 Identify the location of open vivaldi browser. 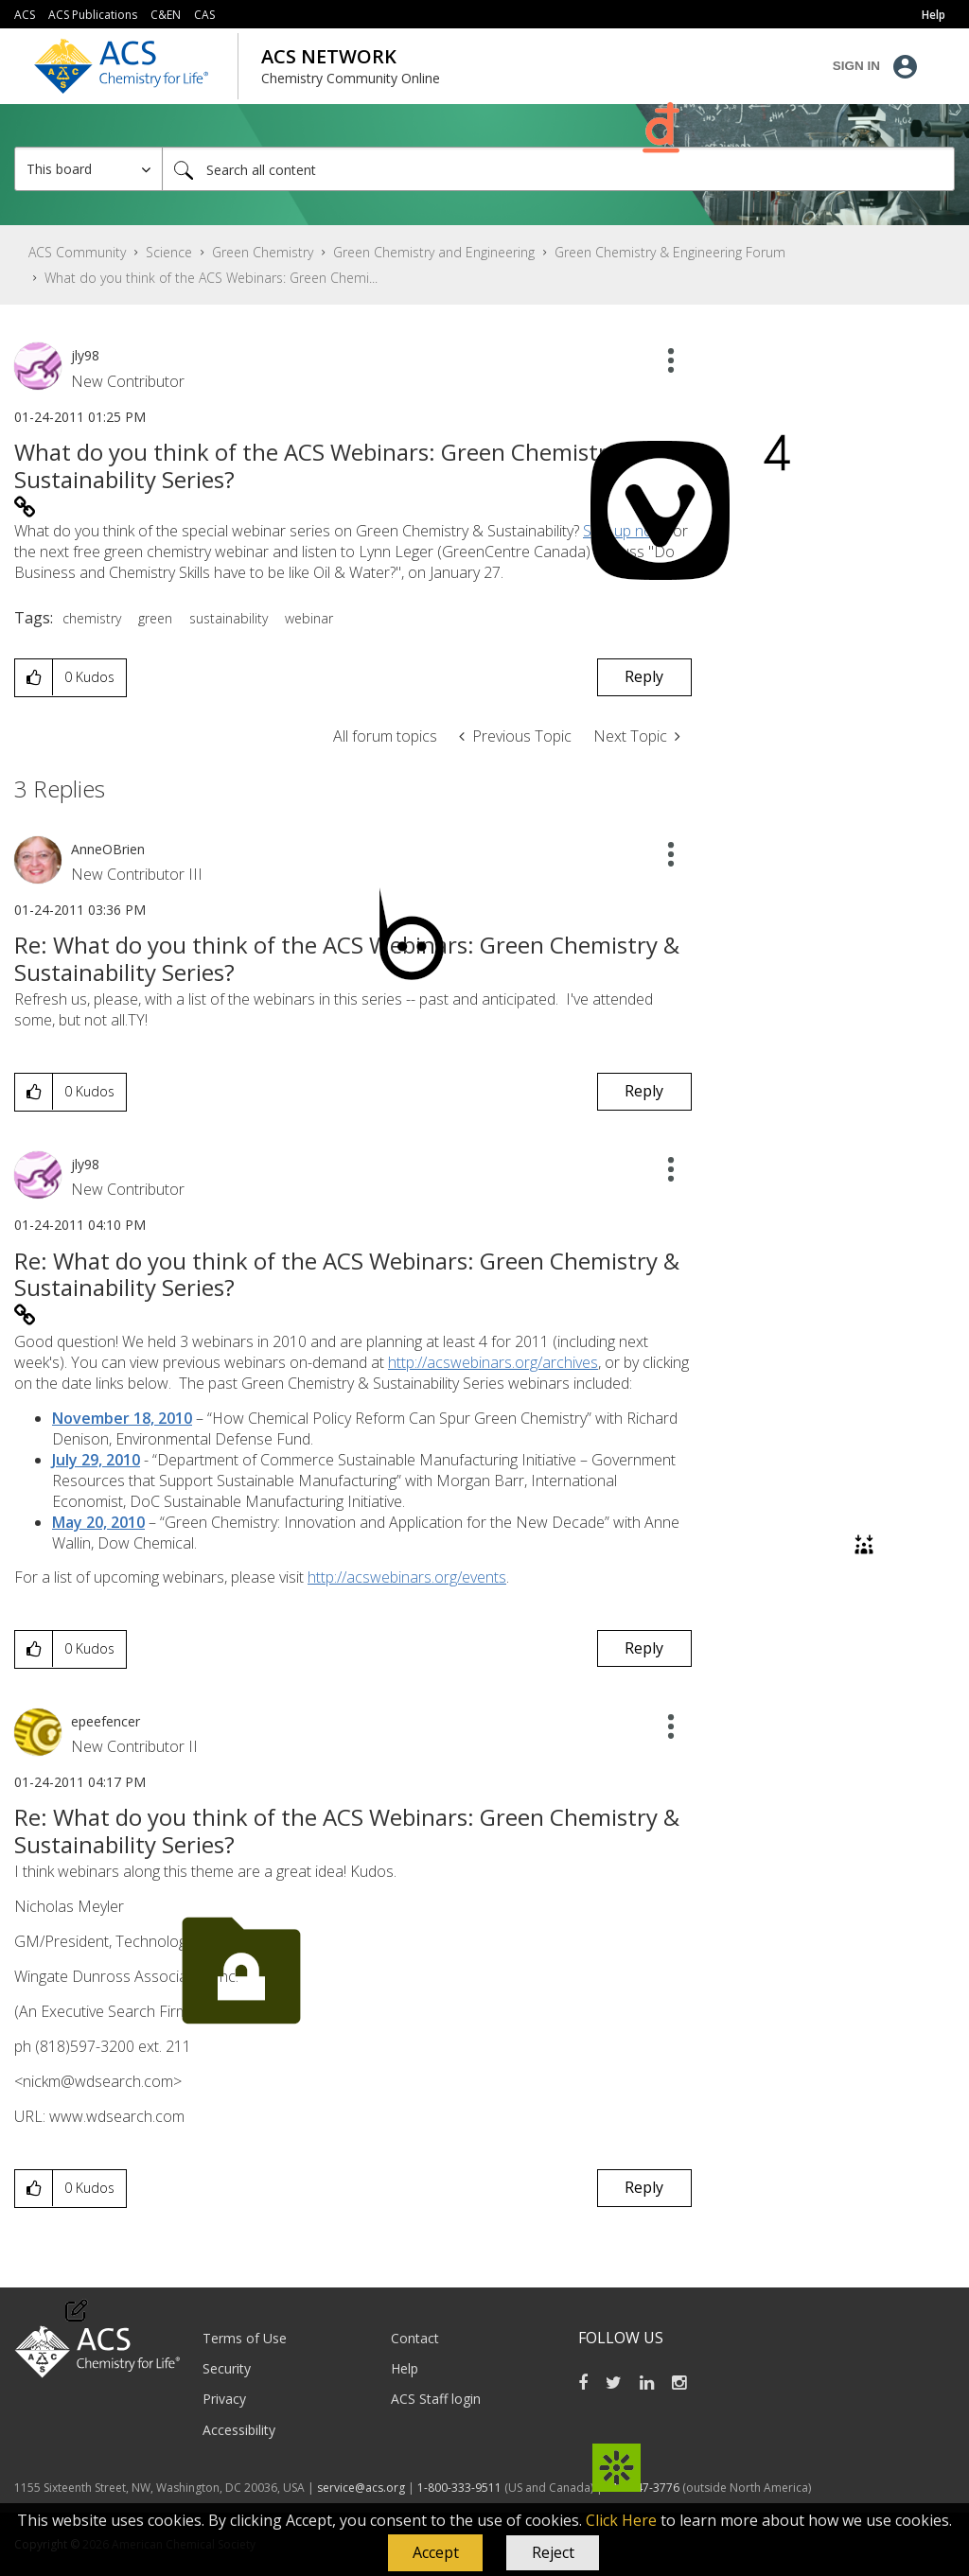
(660, 510).